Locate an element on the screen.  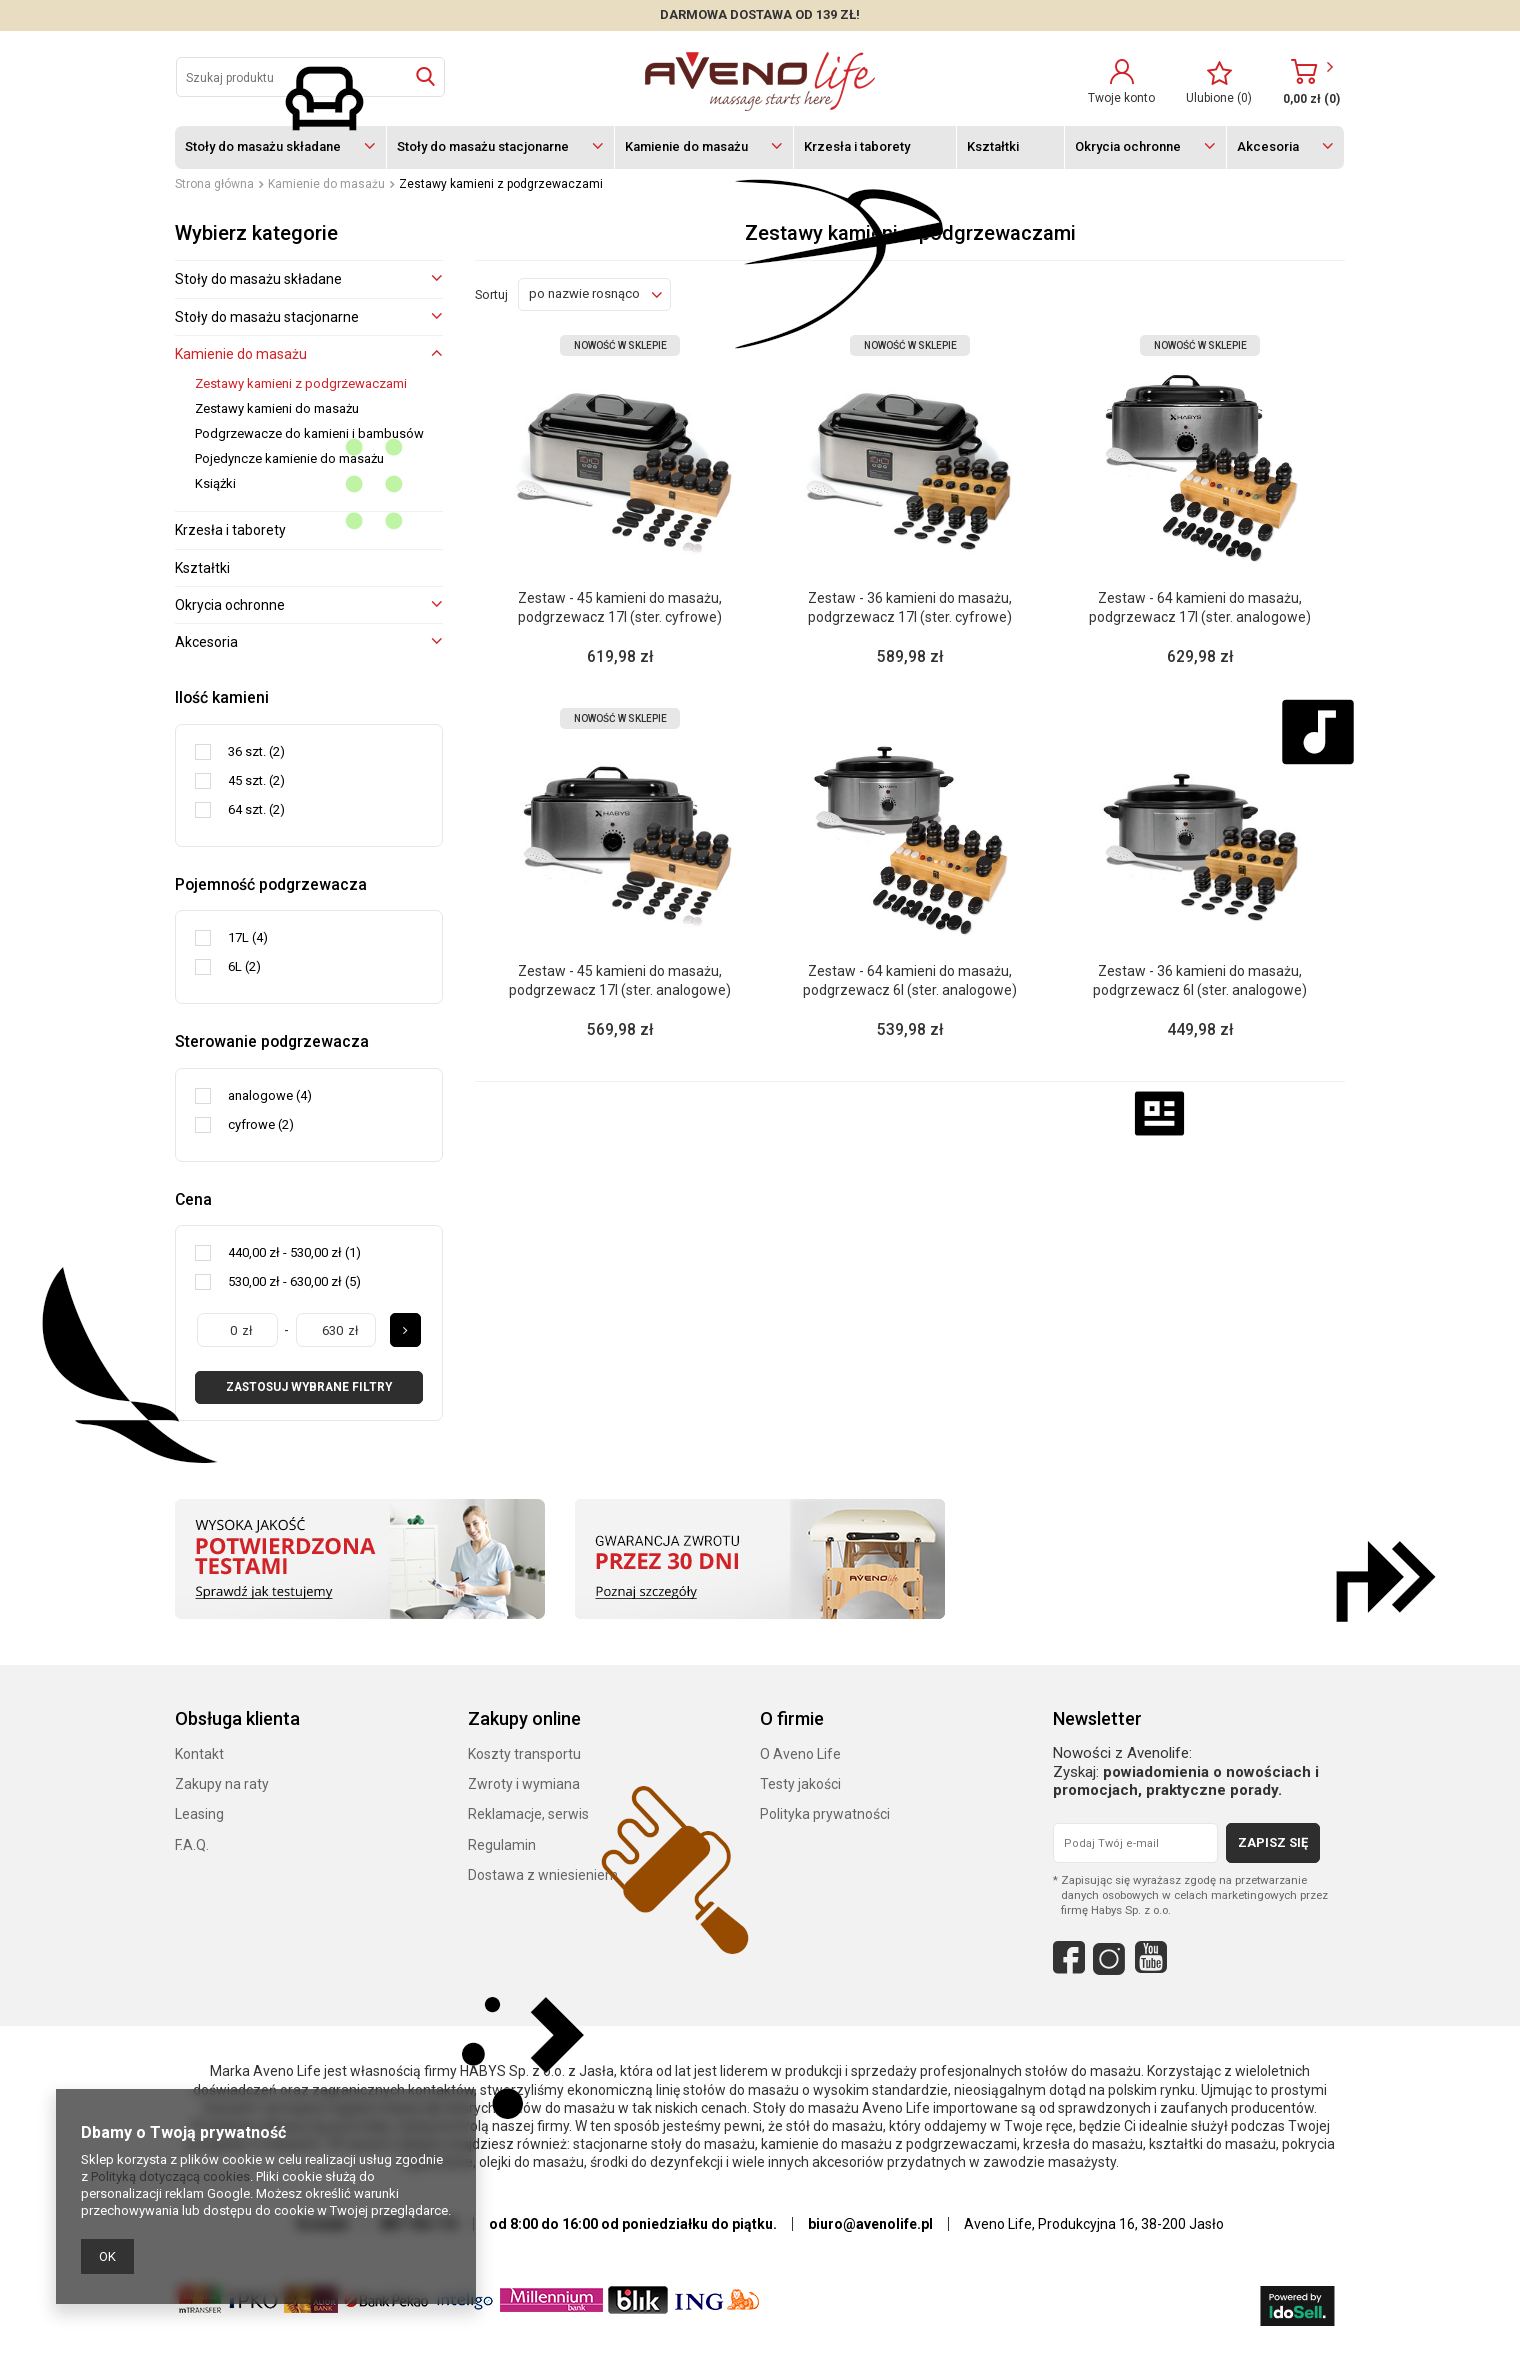
browse furniture or home decor items is located at coordinates (324, 98).